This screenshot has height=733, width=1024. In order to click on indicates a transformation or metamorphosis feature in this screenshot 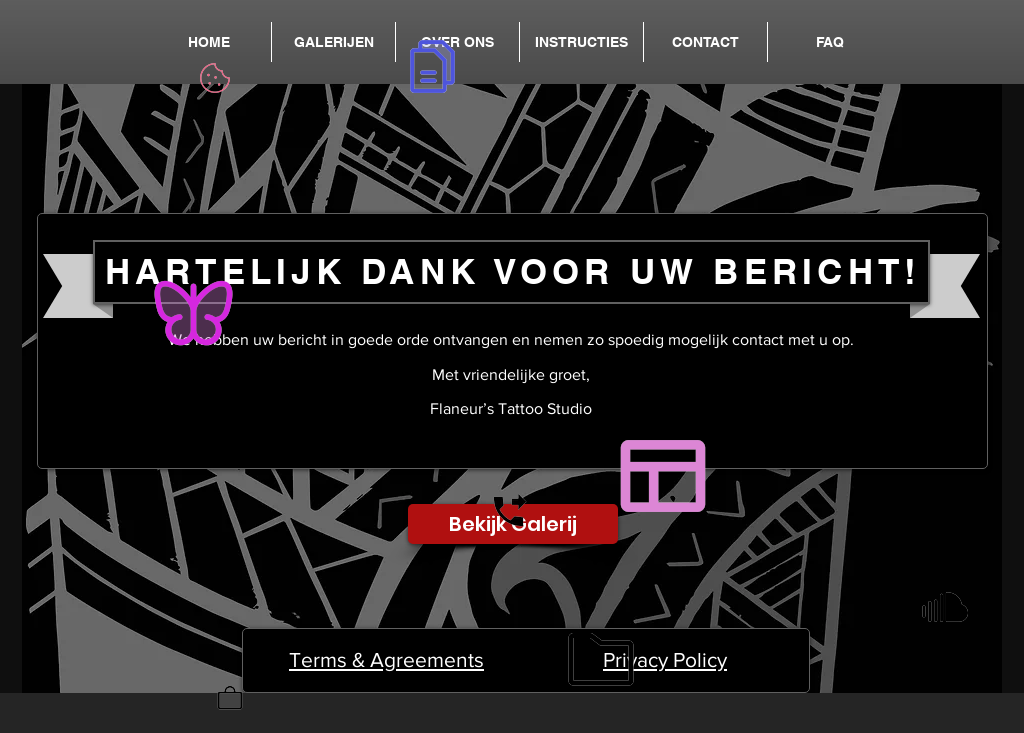, I will do `click(193, 311)`.